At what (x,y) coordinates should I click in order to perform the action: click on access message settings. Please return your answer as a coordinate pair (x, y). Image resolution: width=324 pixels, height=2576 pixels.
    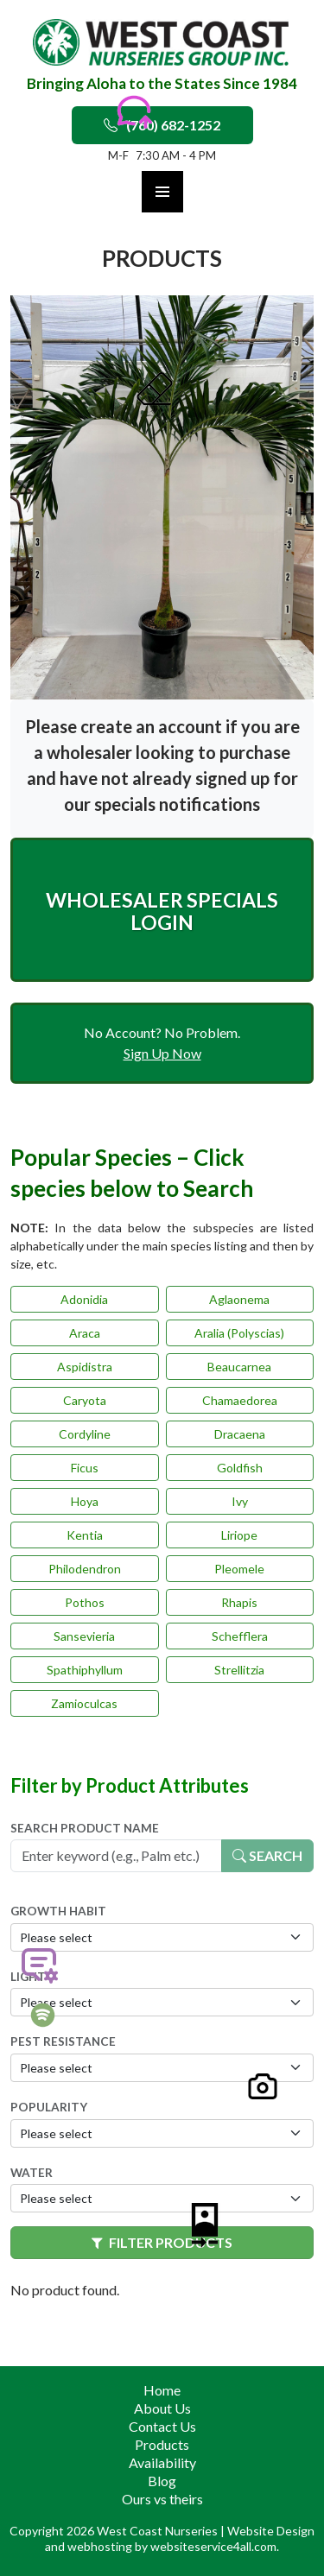
    Looking at the image, I should click on (39, 1964).